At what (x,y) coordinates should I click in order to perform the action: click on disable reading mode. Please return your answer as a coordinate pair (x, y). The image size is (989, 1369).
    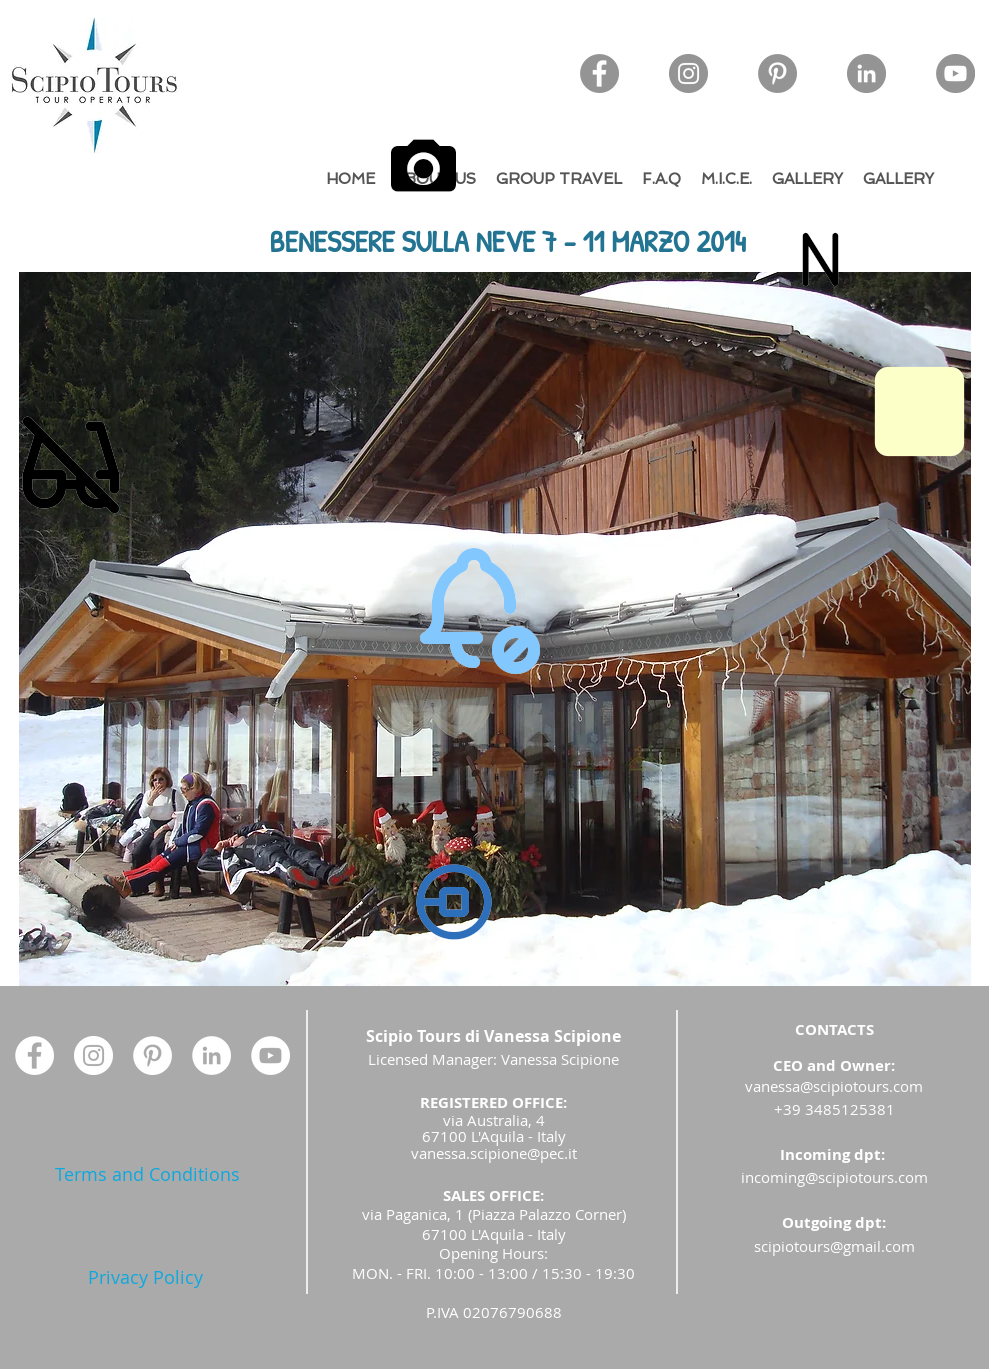
    Looking at the image, I should click on (71, 465).